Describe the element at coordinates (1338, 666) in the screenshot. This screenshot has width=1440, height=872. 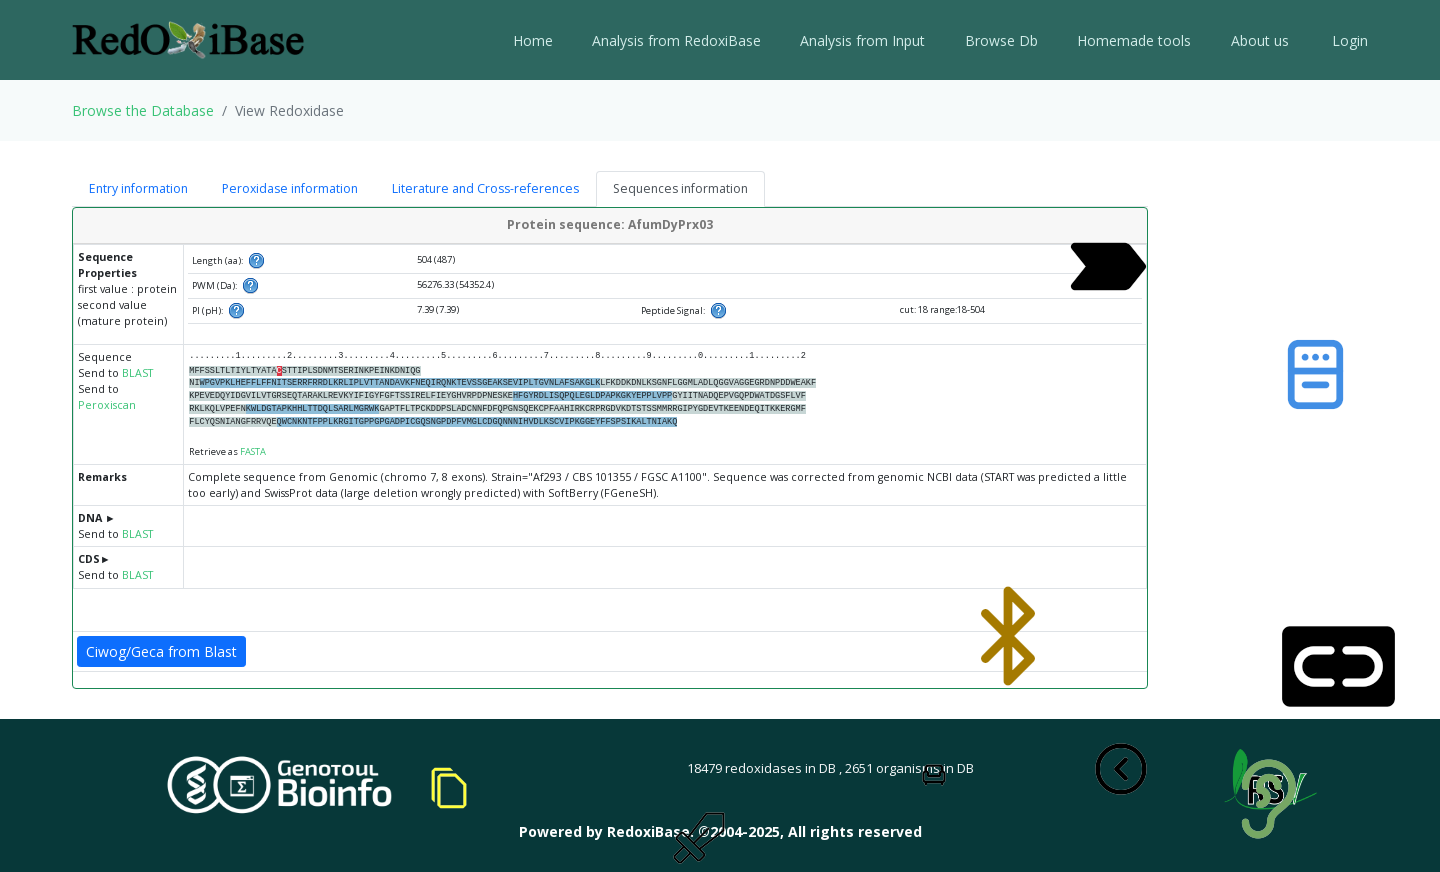
I see `unlink or disconnect a shared resource` at that location.